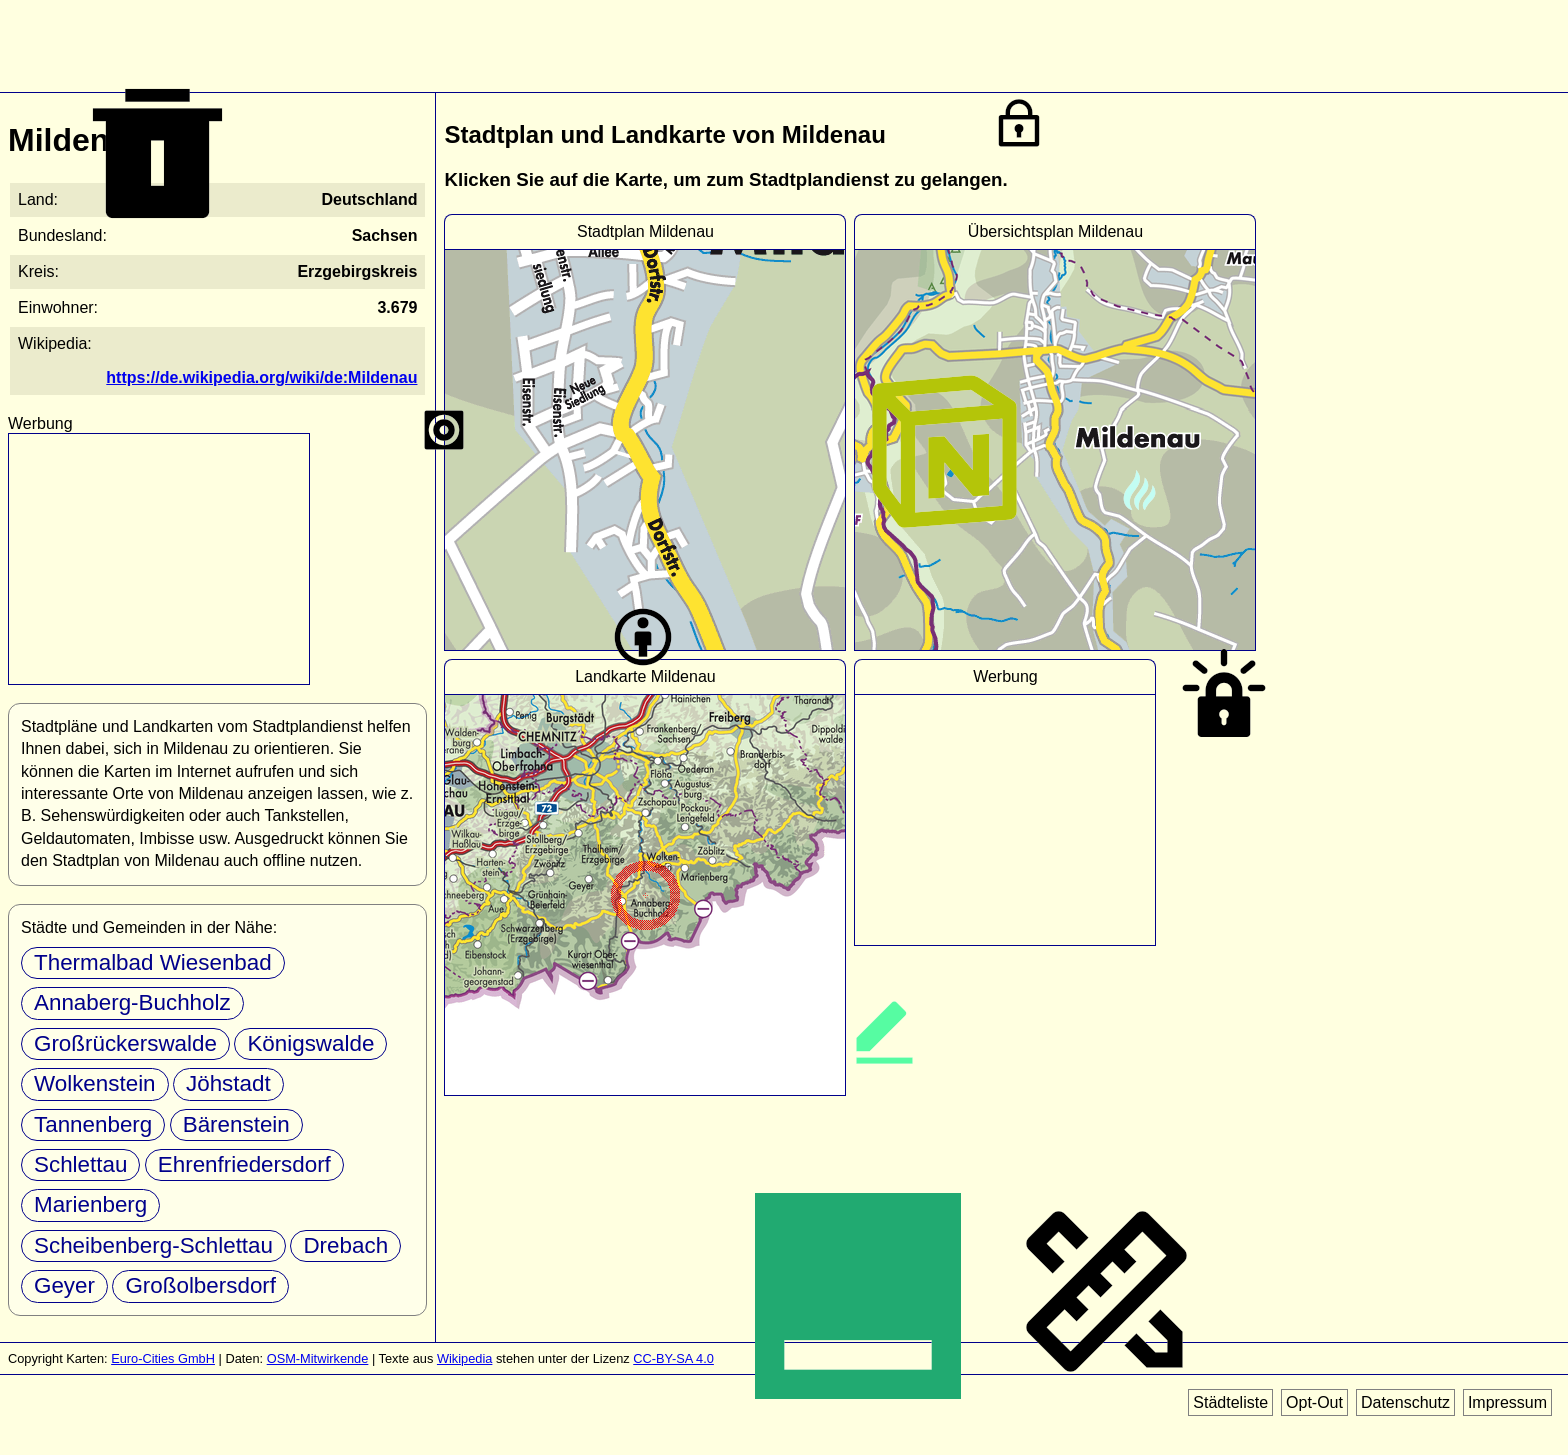  What do you see at coordinates (858, 1296) in the screenshot?
I see `orange telecom company logo` at bounding box center [858, 1296].